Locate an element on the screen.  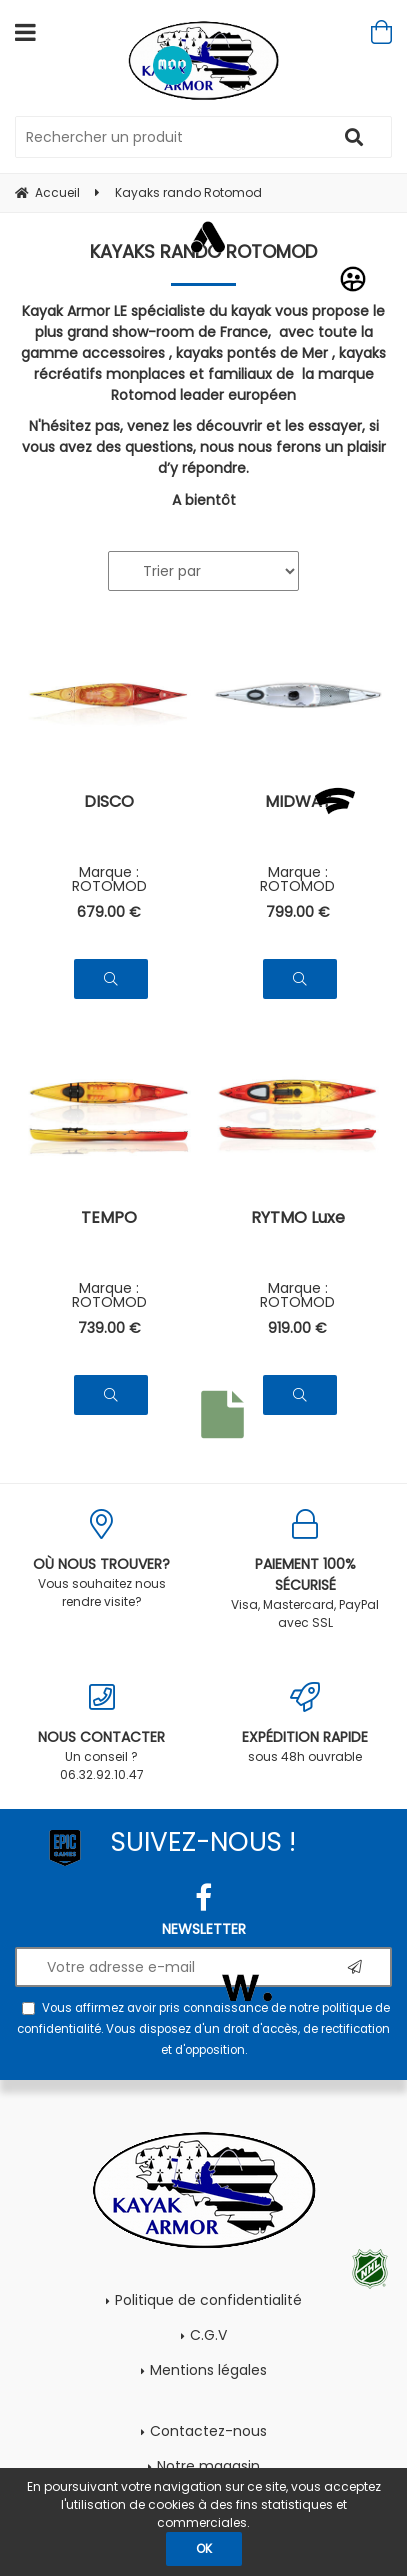
moq library or framework logo is located at coordinates (172, 65).